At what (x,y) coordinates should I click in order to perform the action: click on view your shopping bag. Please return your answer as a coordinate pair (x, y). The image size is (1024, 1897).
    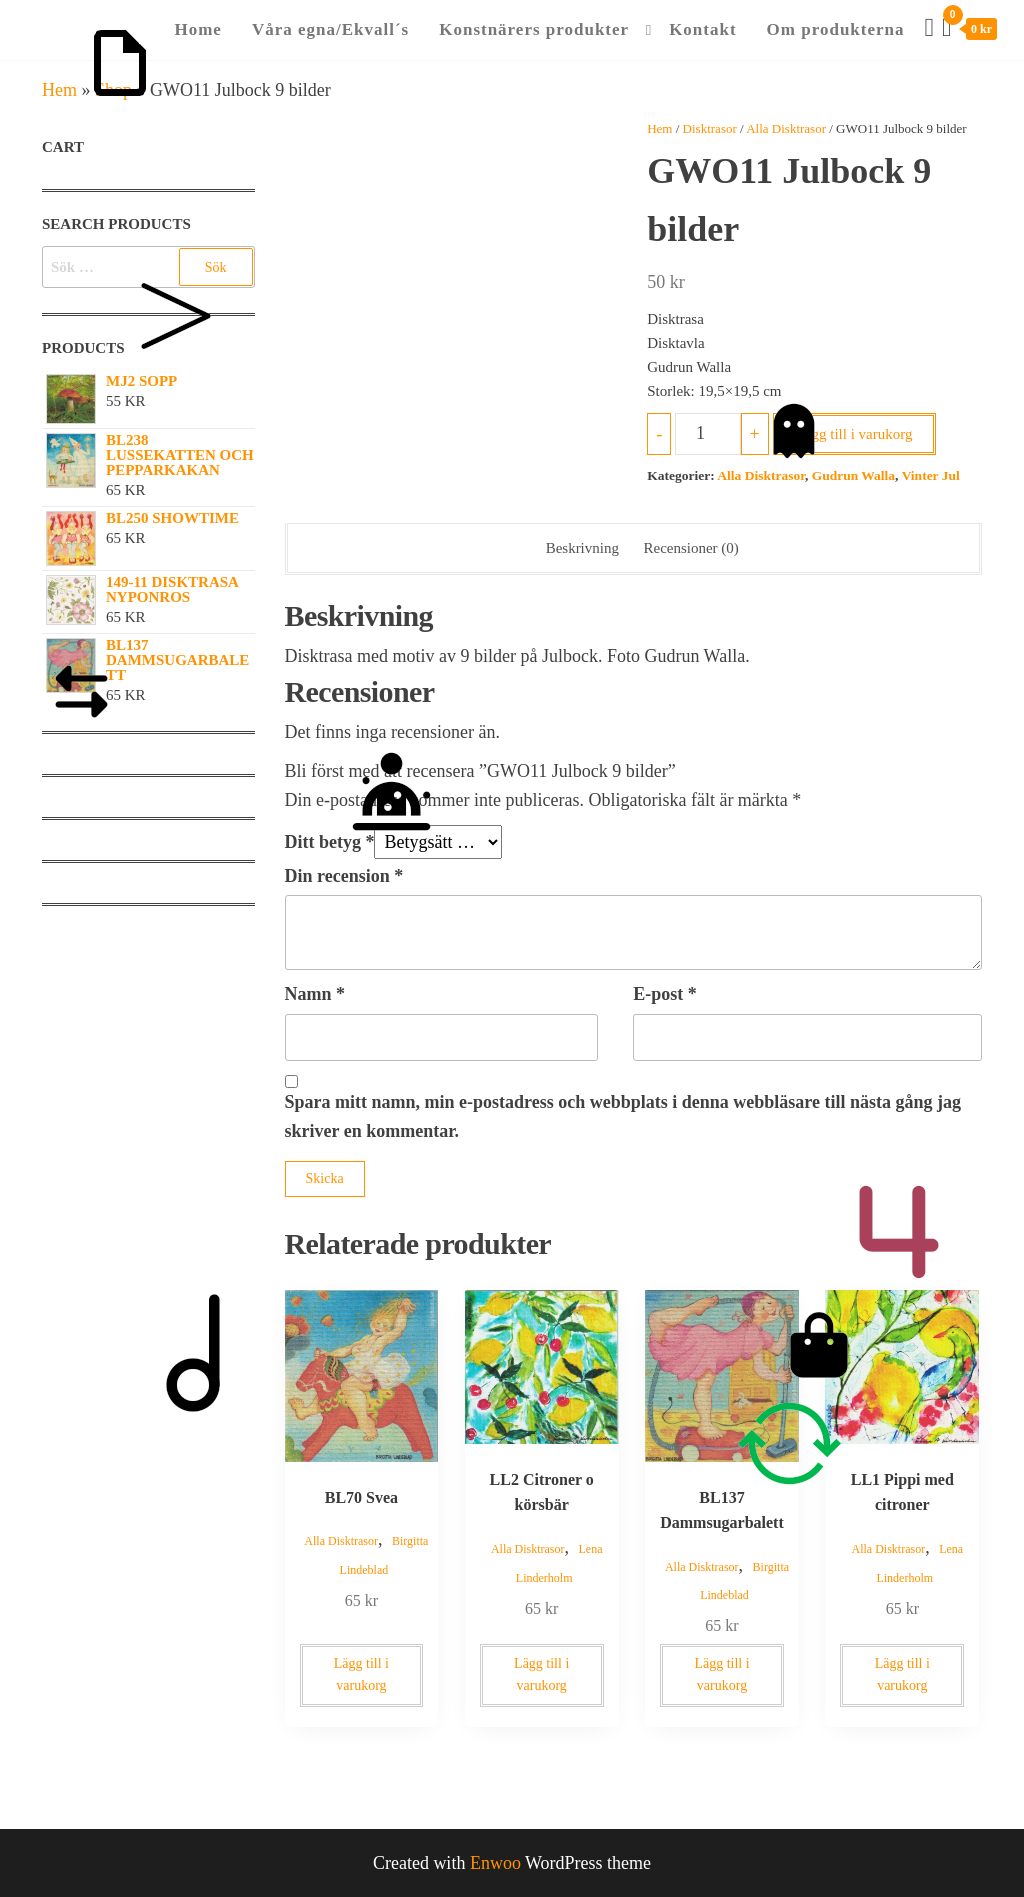
    Looking at the image, I should click on (819, 1349).